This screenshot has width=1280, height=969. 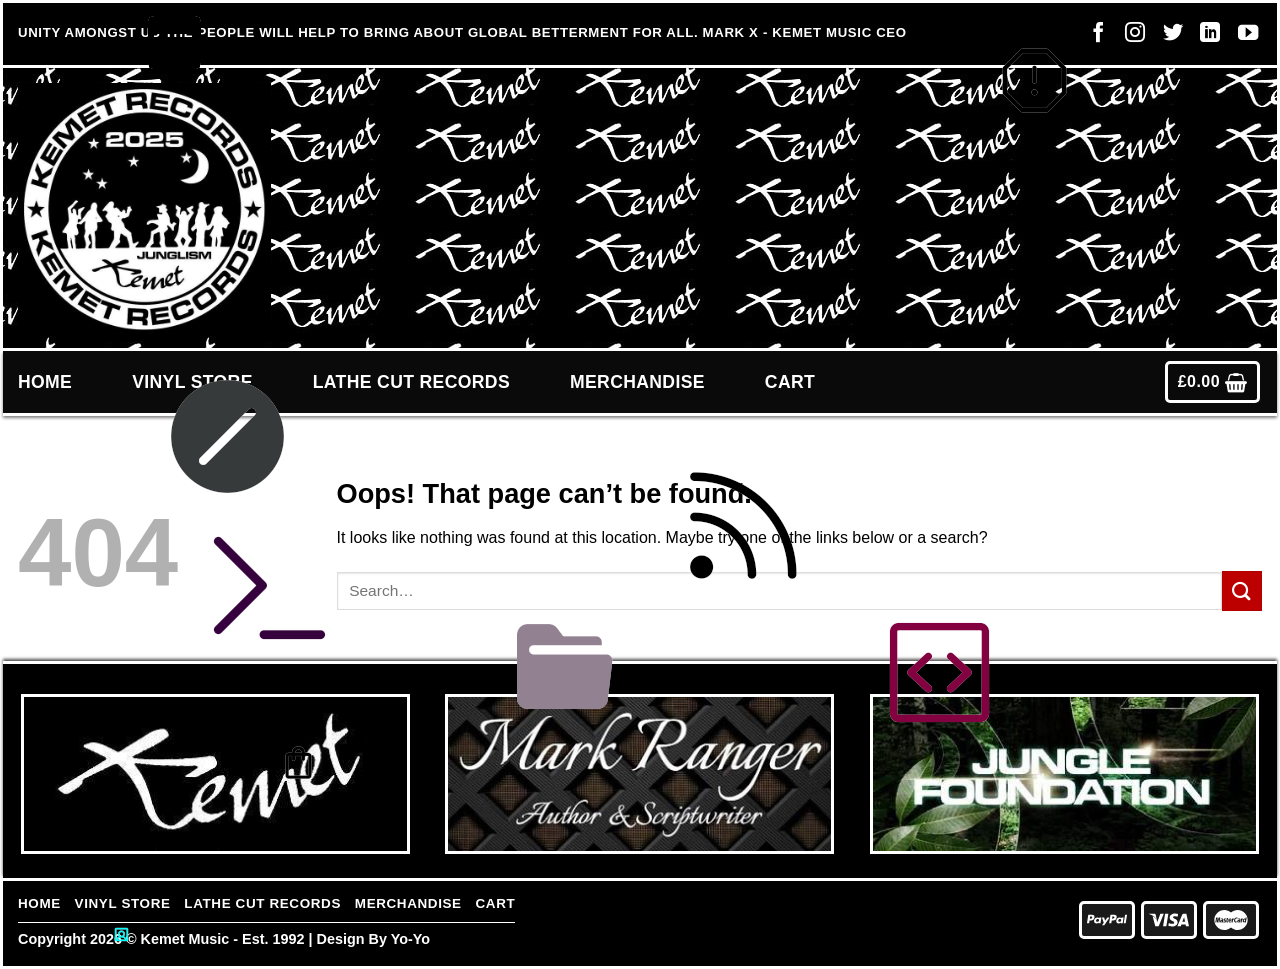 I want to click on stop or halt current action, so click(x=1034, y=80).